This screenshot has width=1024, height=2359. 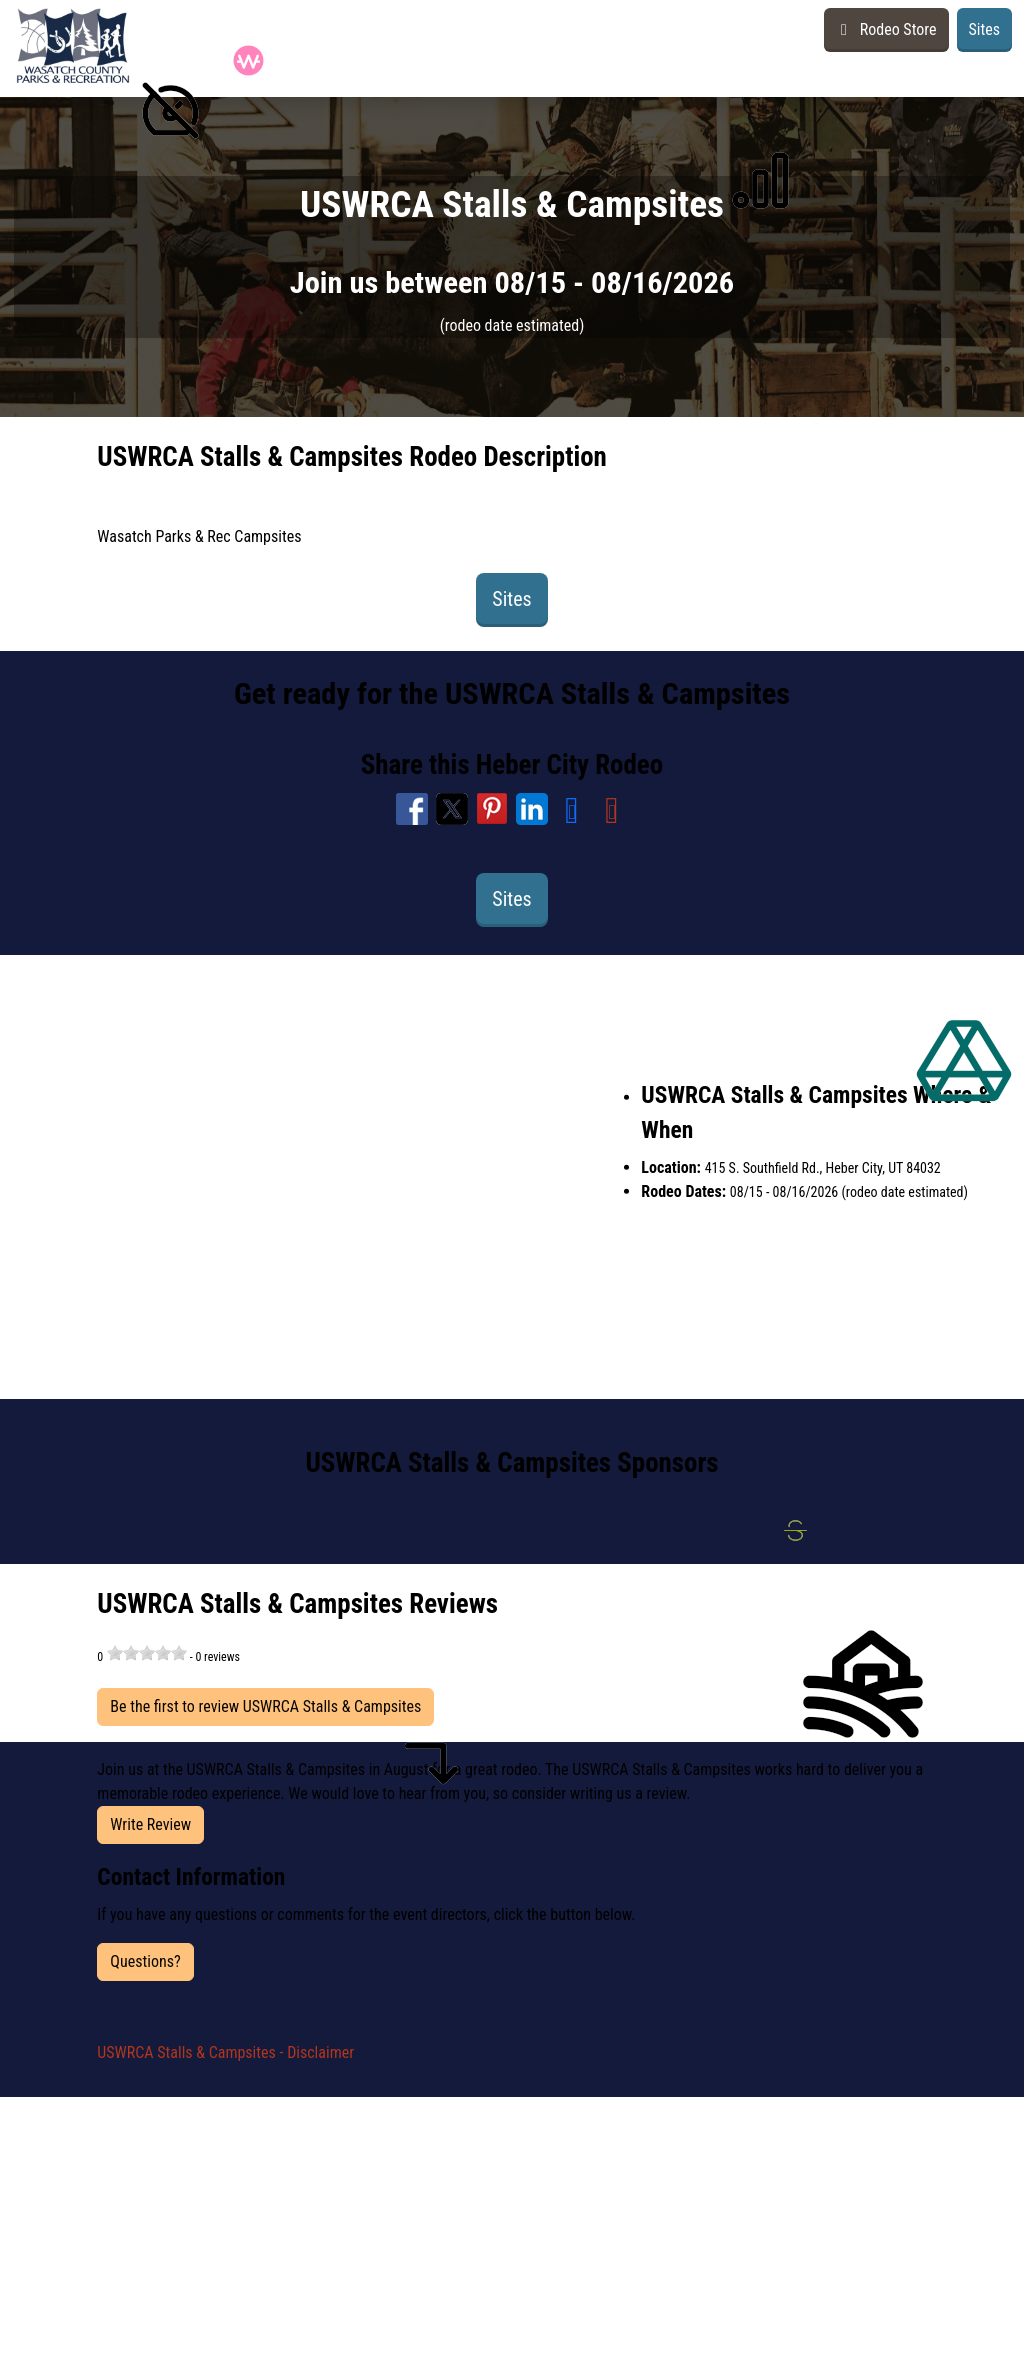 What do you see at coordinates (431, 1761) in the screenshot?
I see `move content right then down` at bounding box center [431, 1761].